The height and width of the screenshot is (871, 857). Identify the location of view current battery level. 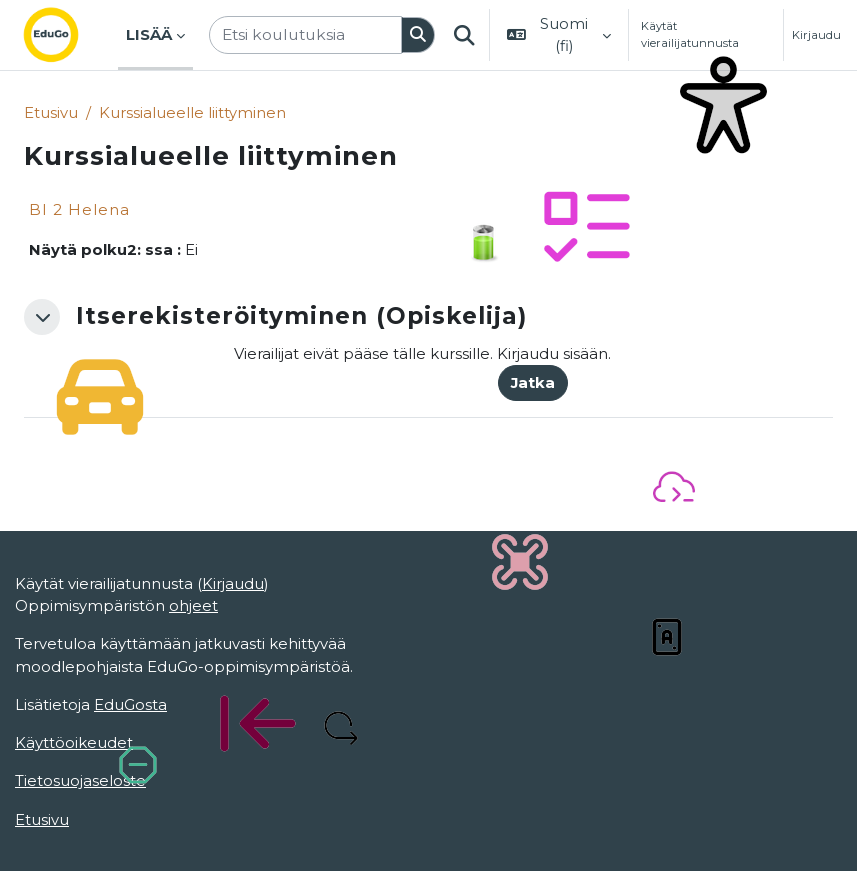
(483, 242).